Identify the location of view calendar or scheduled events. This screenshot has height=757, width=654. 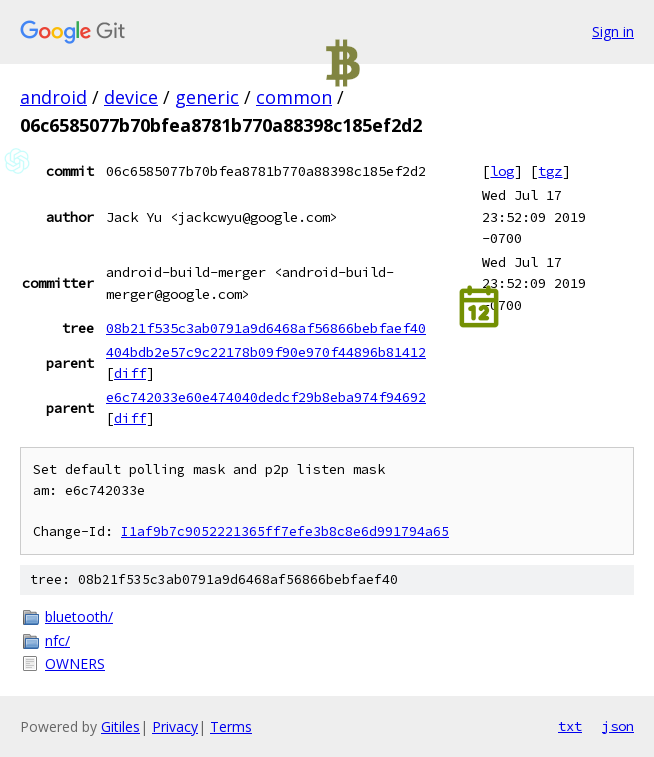
(479, 308).